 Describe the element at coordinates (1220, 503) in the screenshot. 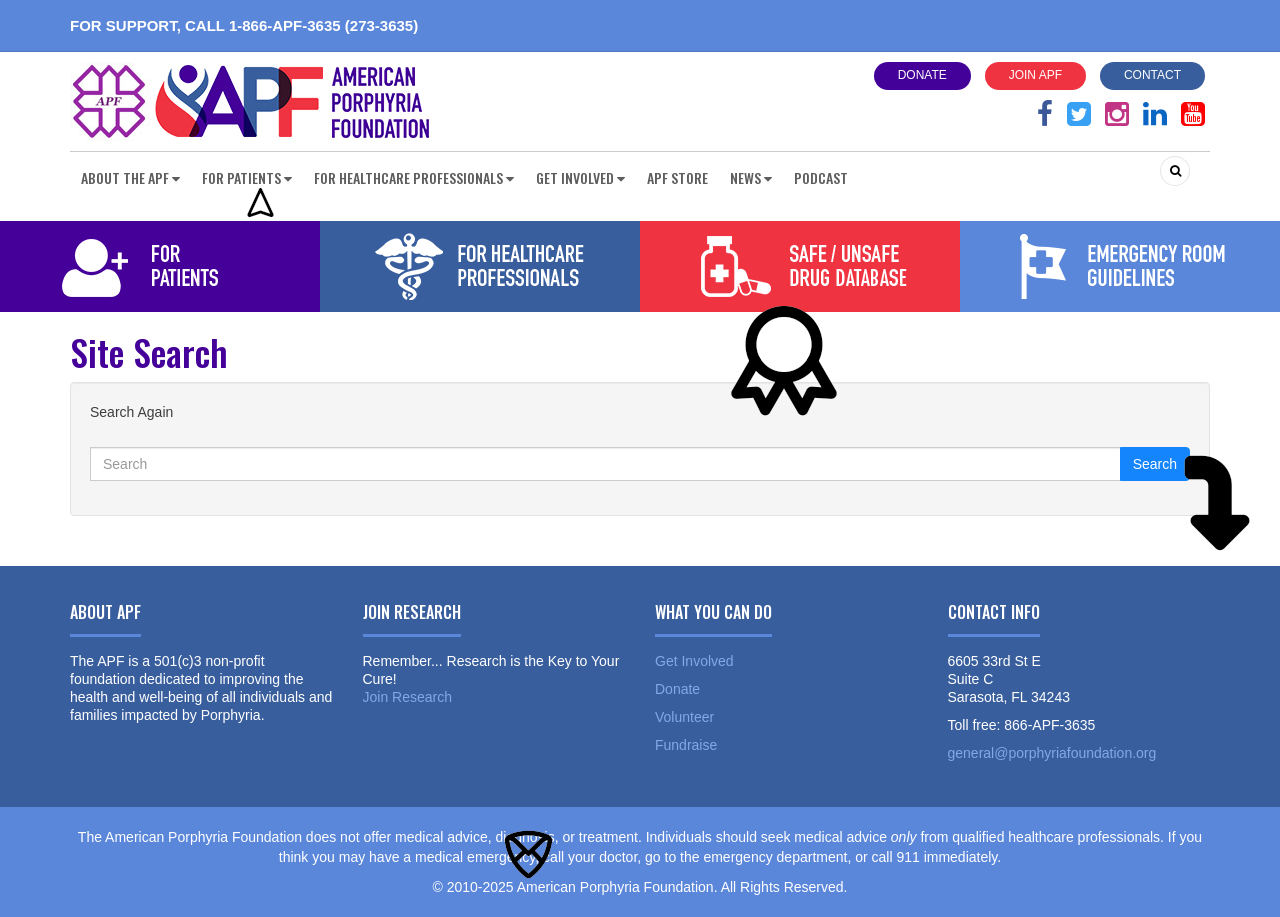

I see `go down a level or subdirectory` at that location.